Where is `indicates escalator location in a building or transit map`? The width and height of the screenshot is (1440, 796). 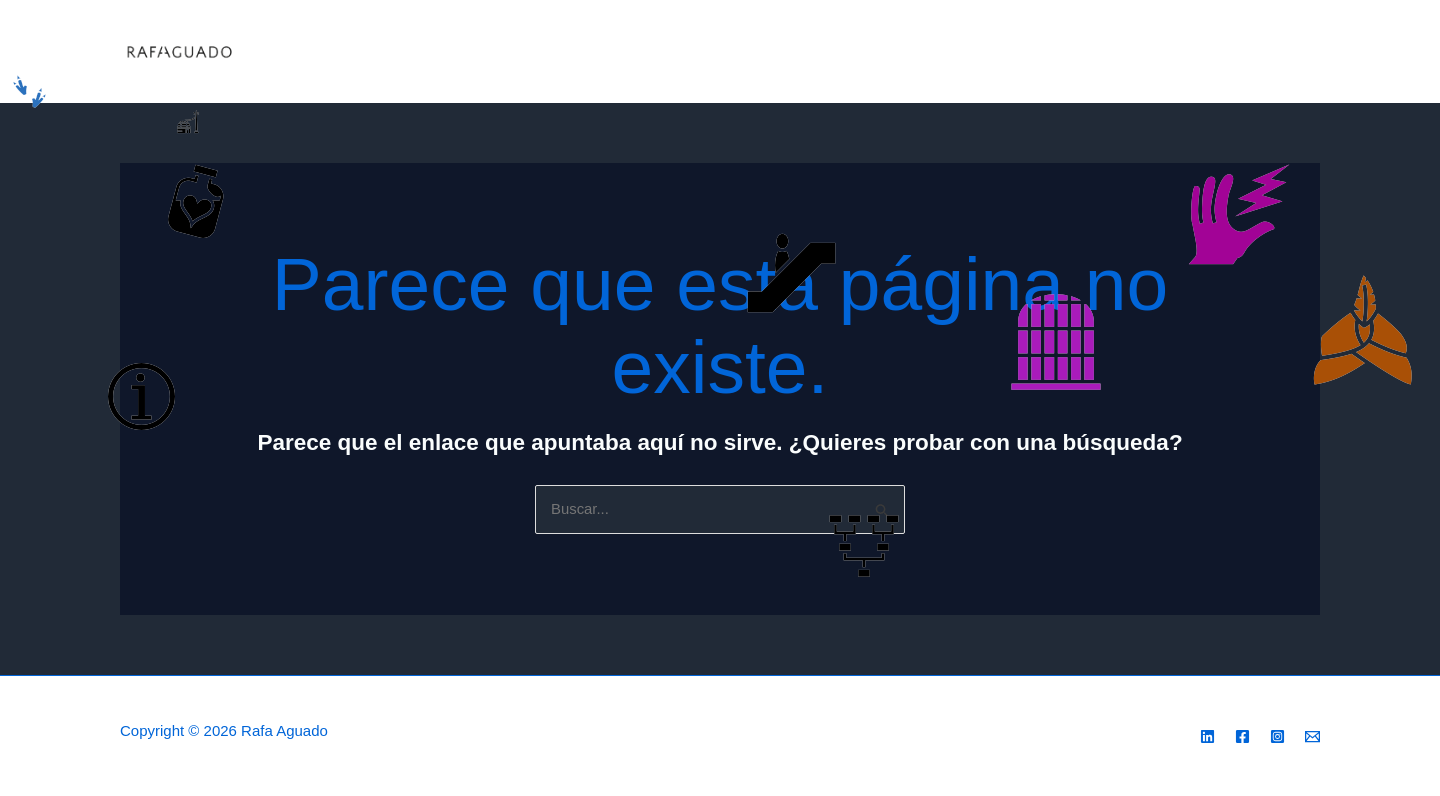 indicates escalator location in a building or transit map is located at coordinates (791, 271).